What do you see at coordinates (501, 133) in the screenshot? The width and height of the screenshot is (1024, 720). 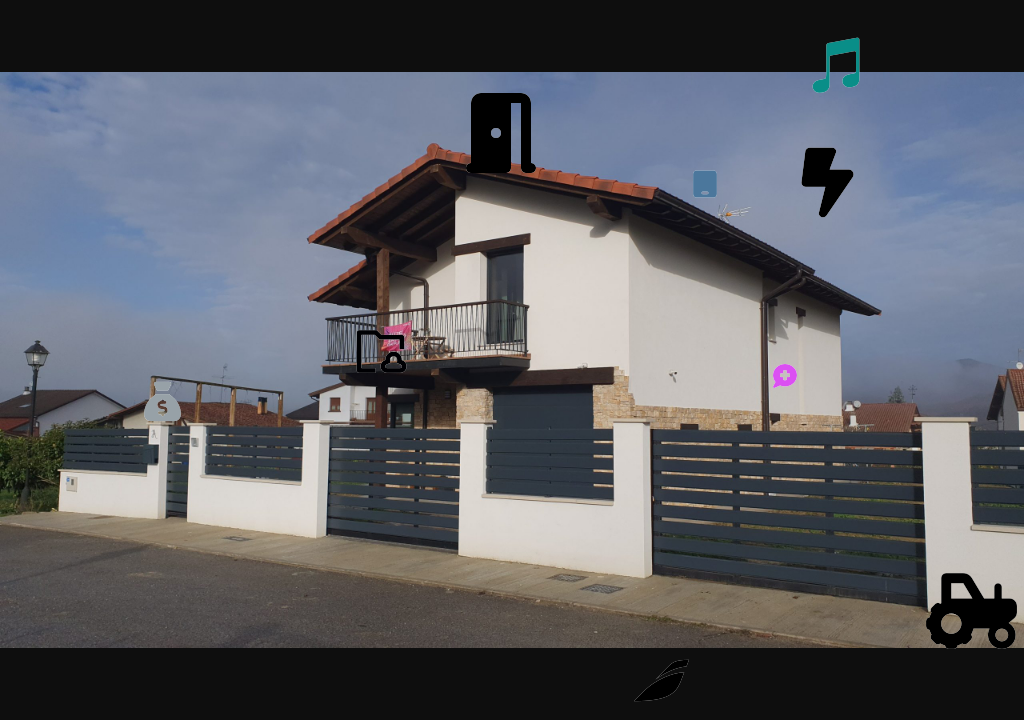 I see `log out or sign out of your account` at bounding box center [501, 133].